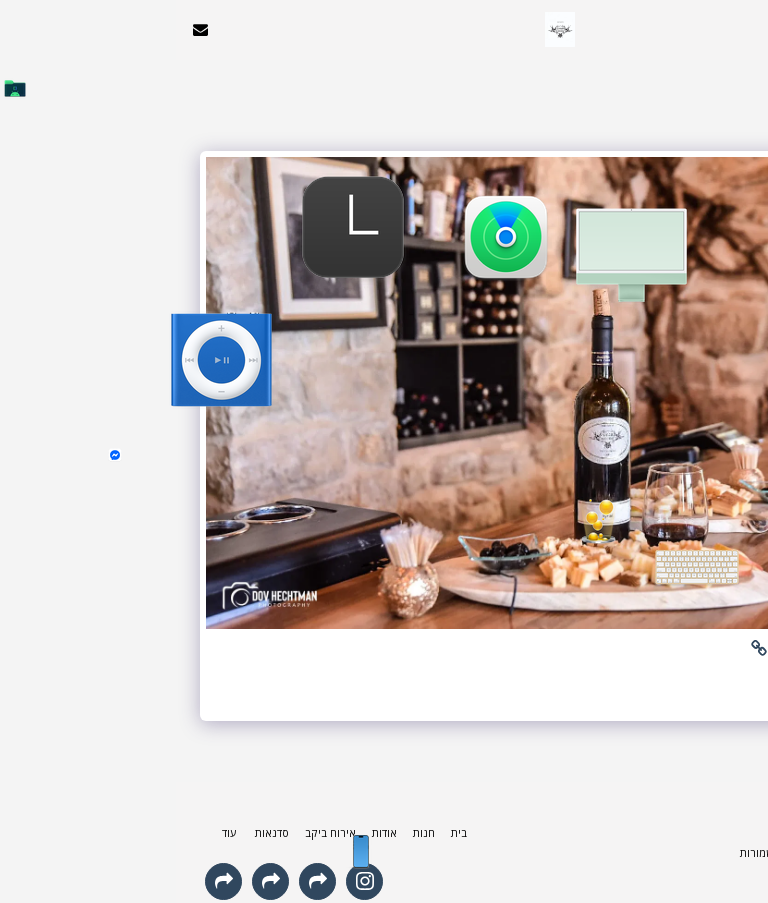  Describe the element at coordinates (115, 455) in the screenshot. I see `open facebook messenger app` at that location.